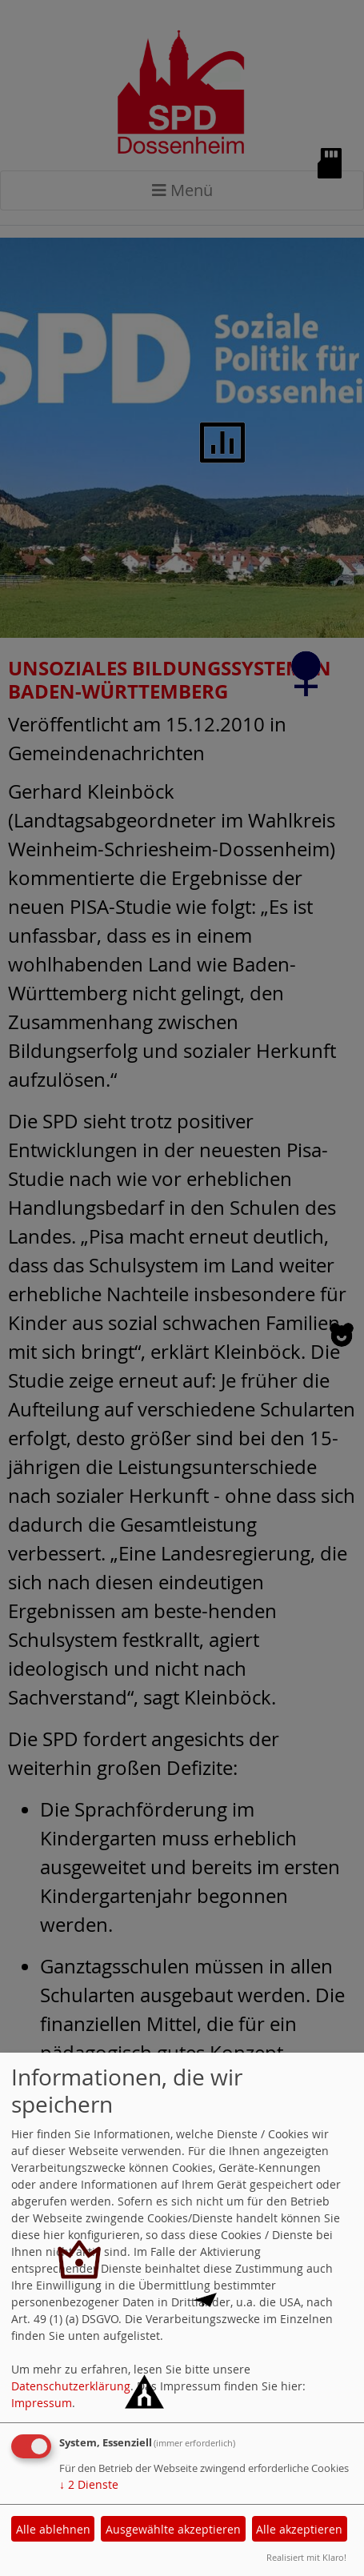 The width and height of the screenshot is (364, 2576). What do you see at coordinates (144, 2391) in the screenshot?
I see `open the Trailforks app` at bounding box center [144, 2391].